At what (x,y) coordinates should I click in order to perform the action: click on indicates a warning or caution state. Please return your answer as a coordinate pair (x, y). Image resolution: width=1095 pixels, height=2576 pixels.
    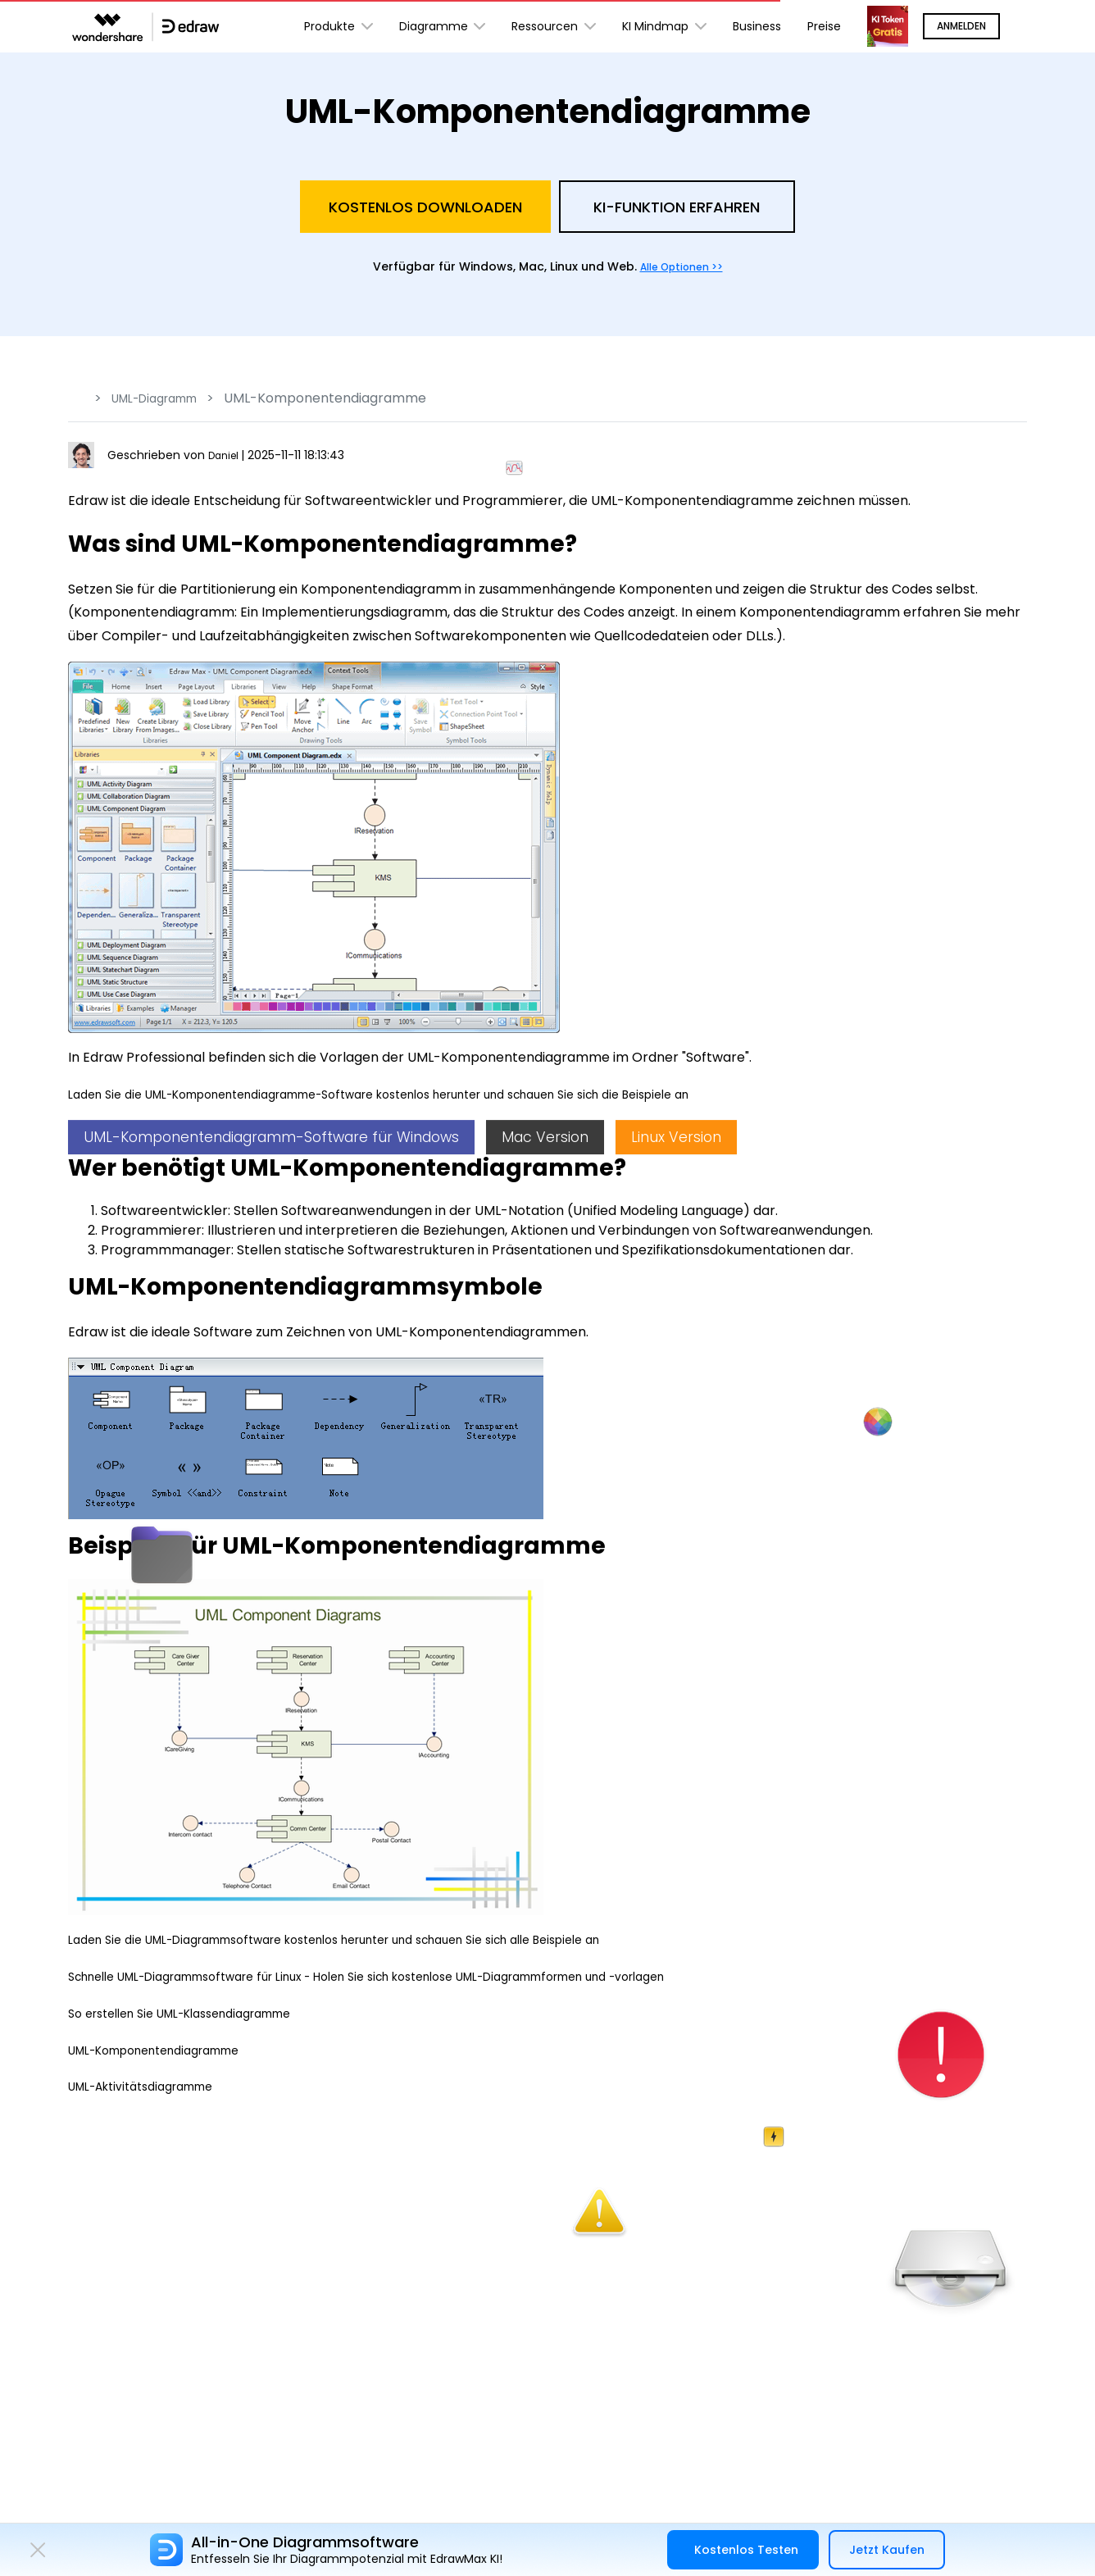
    Looking at the image, I should click on (562, 2255).